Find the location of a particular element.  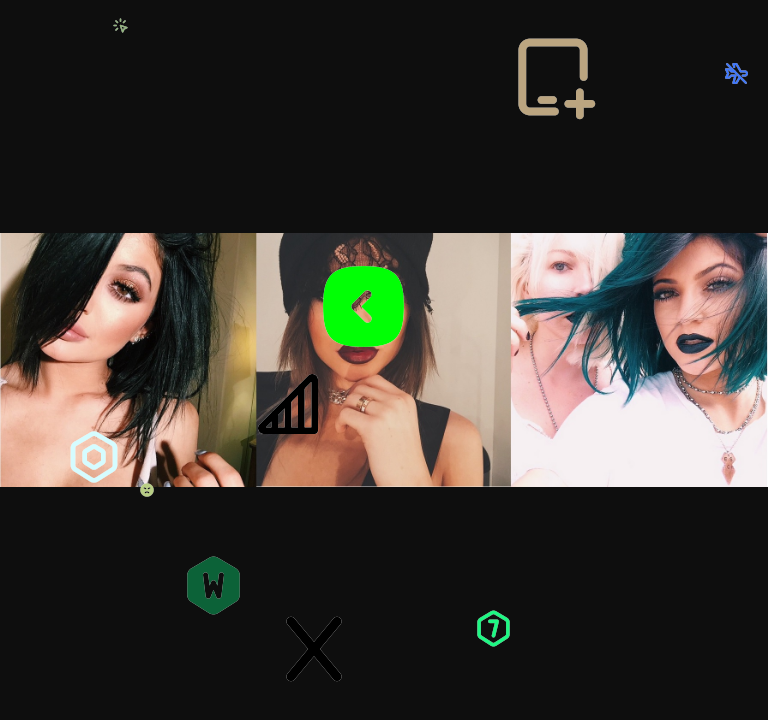

add a new iPad device is located at coordinates (553, 77).